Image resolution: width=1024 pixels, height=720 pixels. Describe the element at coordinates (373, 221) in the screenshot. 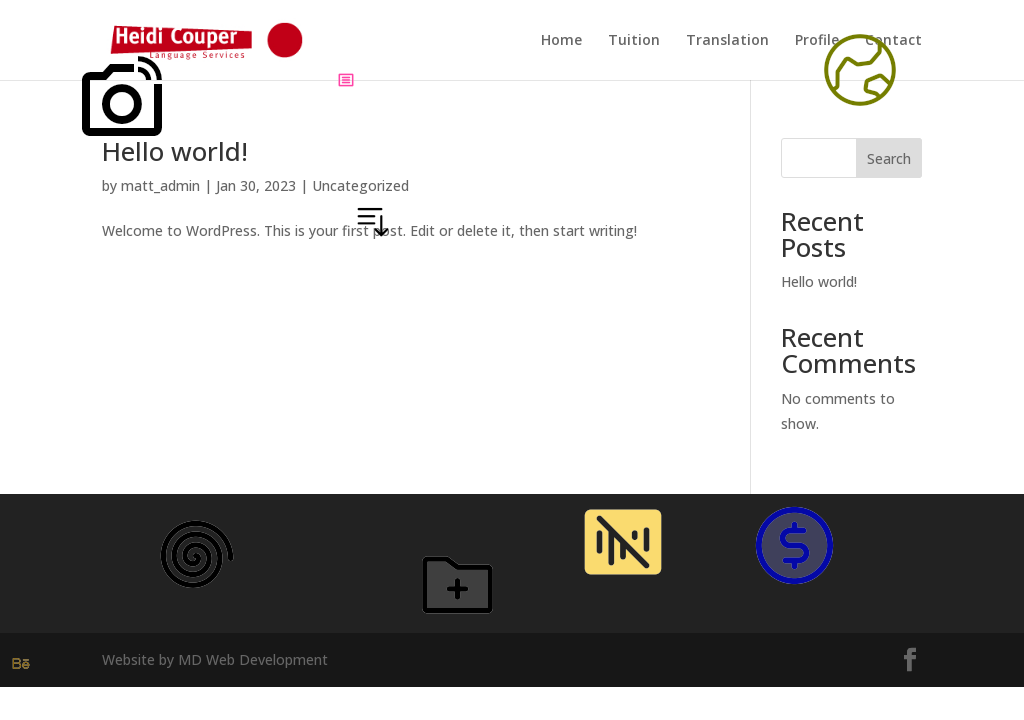

I see `sort list in descending order` at that location.